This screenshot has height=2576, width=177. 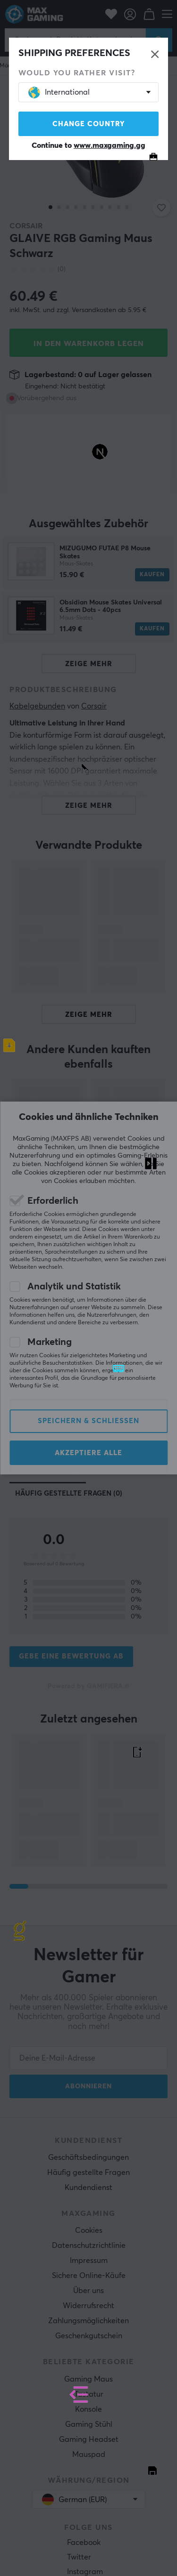 What do you see at coordinates (152, 2471) in the screenshot?
I see `save current file or document` at bounding box center [152, 2471].